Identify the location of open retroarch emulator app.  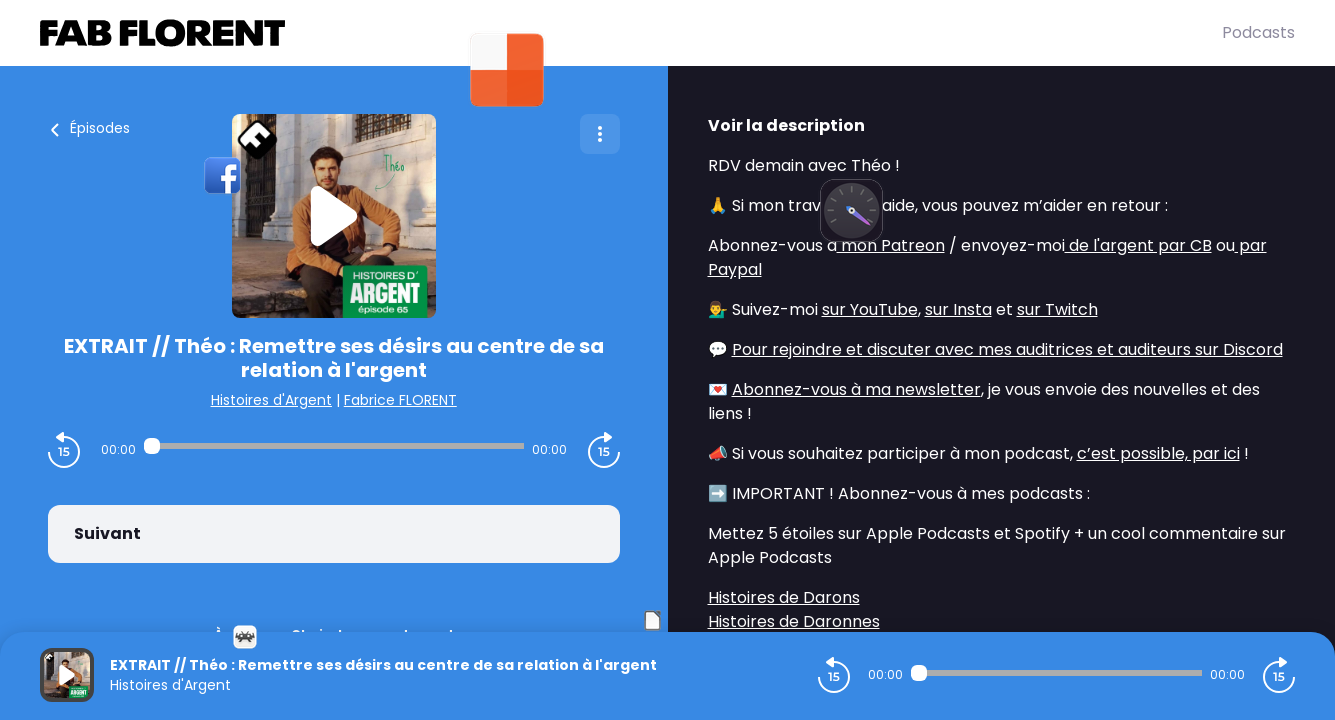
(245, 637).